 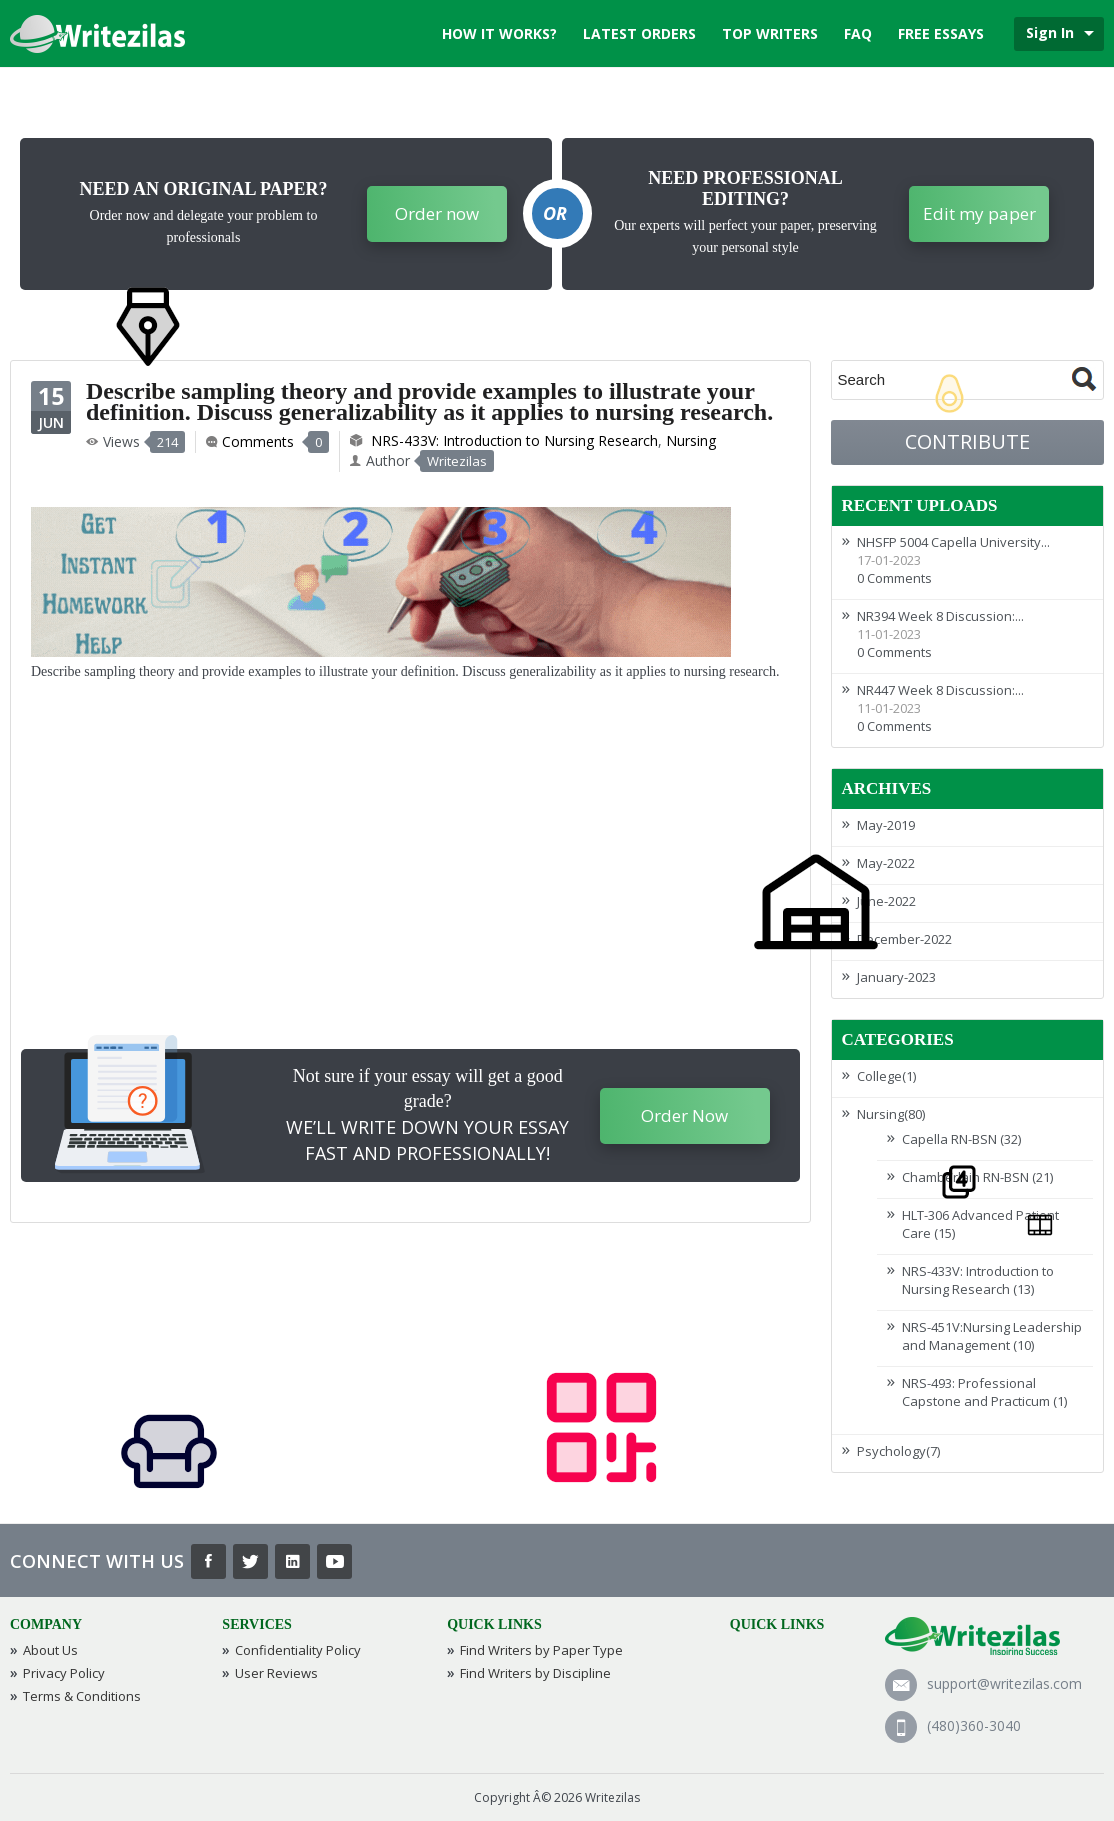 What do you see at coordinates (148, 324) in the screenshot?
I see `access drawing or illustration tools` at bounding box center [148, 324].